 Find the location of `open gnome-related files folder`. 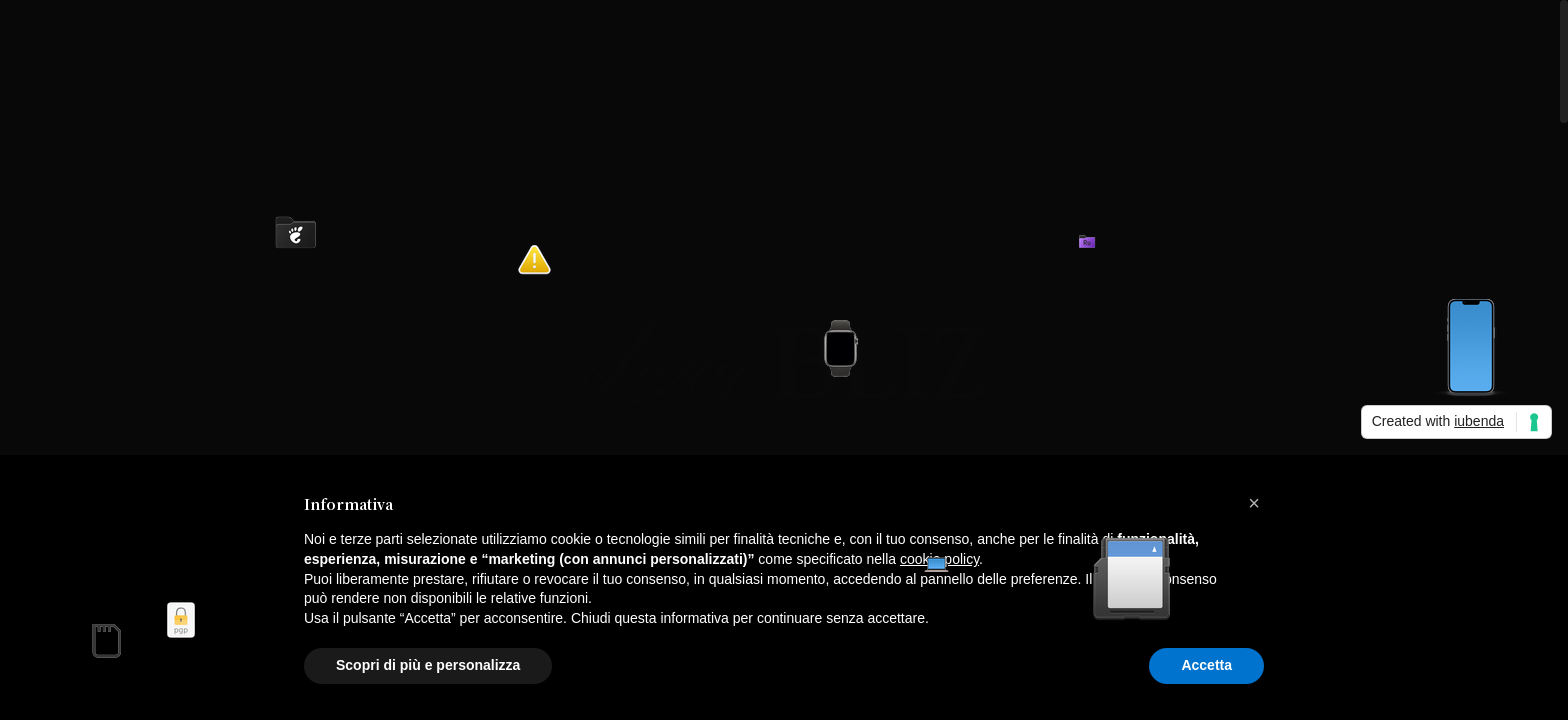

open gnome-related files folder is located at coordinates (295, 233).